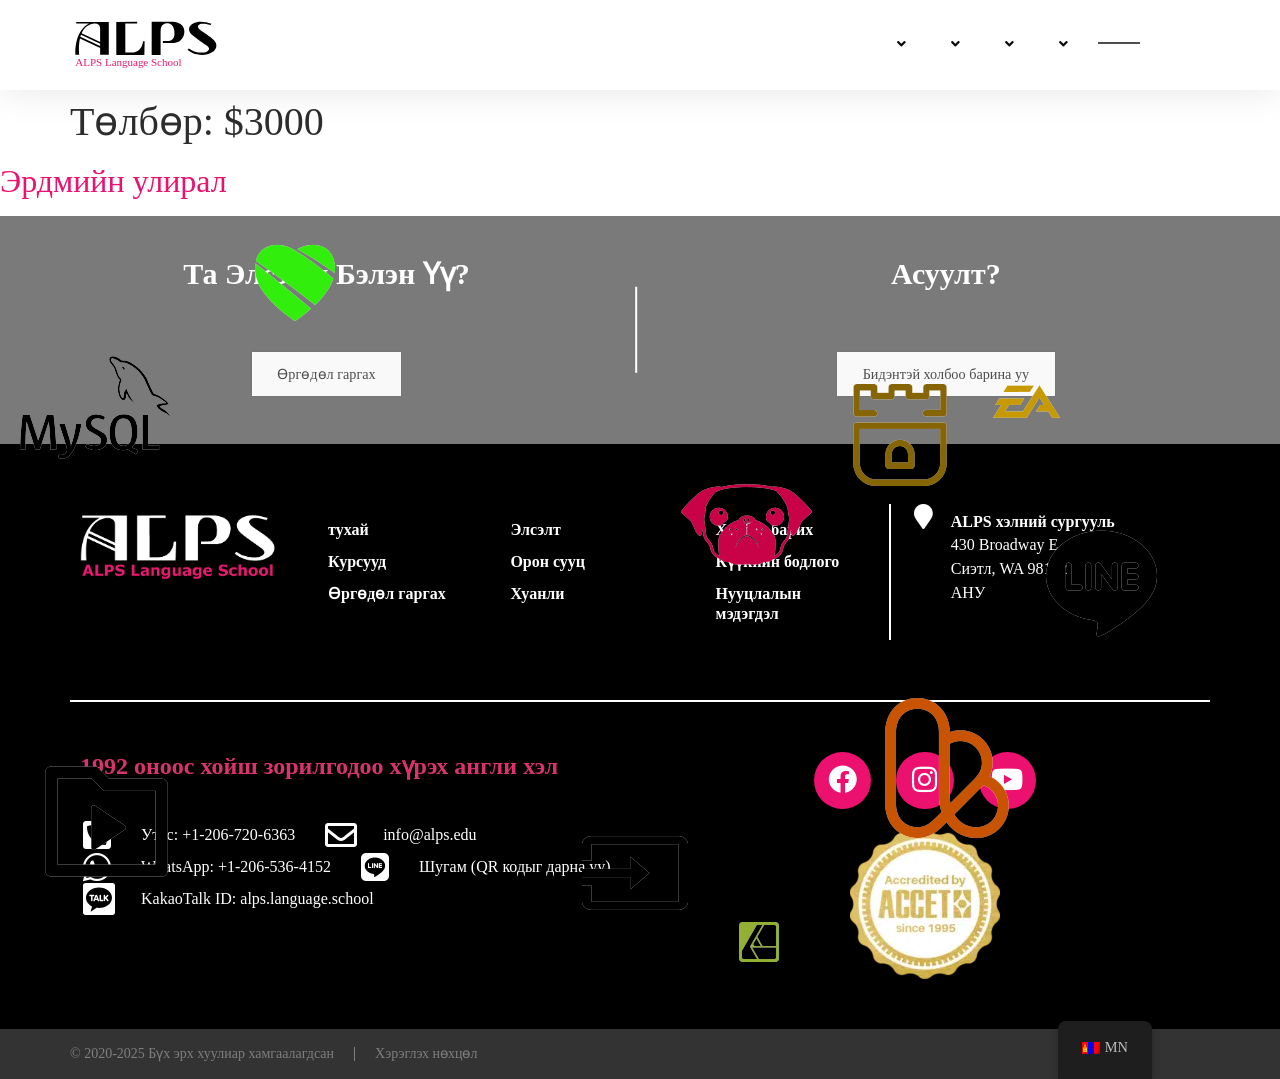 The width and height of the screenshot is (1280, 1079). What do you see at coordinates (900, 435) in the screenshot?
I see `rook brand logo` at bounding box center [900, 435].